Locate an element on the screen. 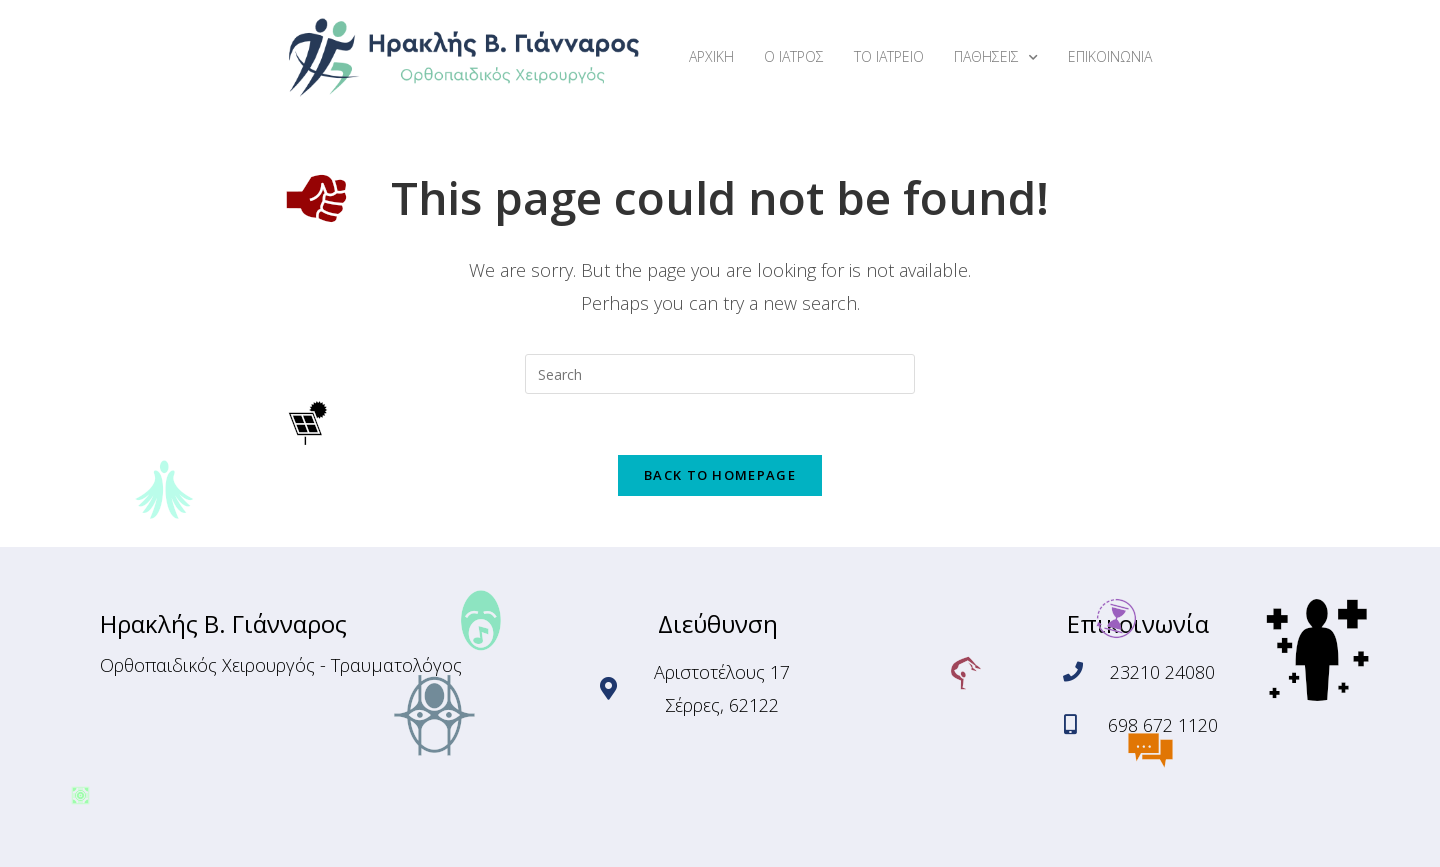  decorative tile or pattern element is located at coordinates (80, 795).